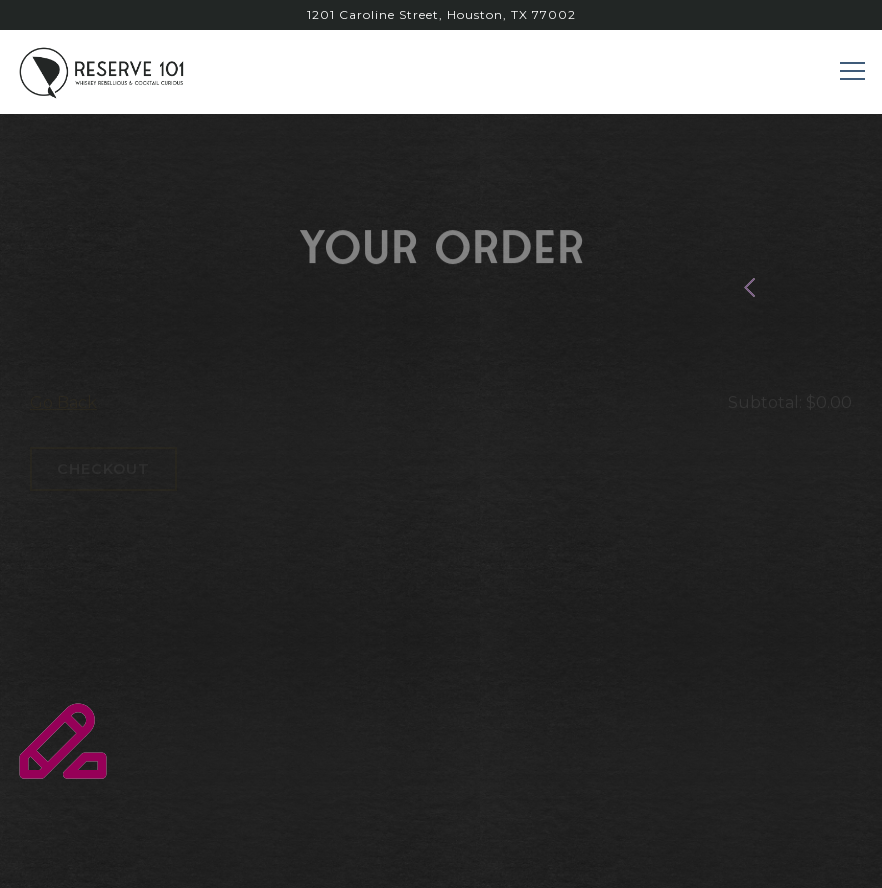  Describe the element at coordinates (750, 287) in the screenshot. I see `go back to the previous screen` at that location.